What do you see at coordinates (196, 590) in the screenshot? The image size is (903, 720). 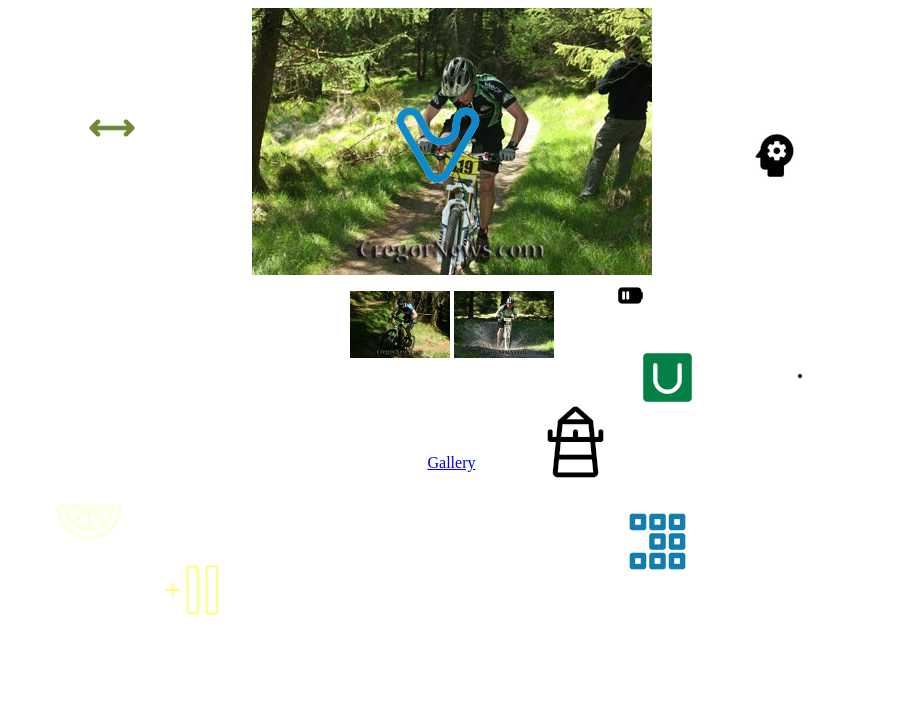 I see `add a column to the left` at bounding box center [196, 590].